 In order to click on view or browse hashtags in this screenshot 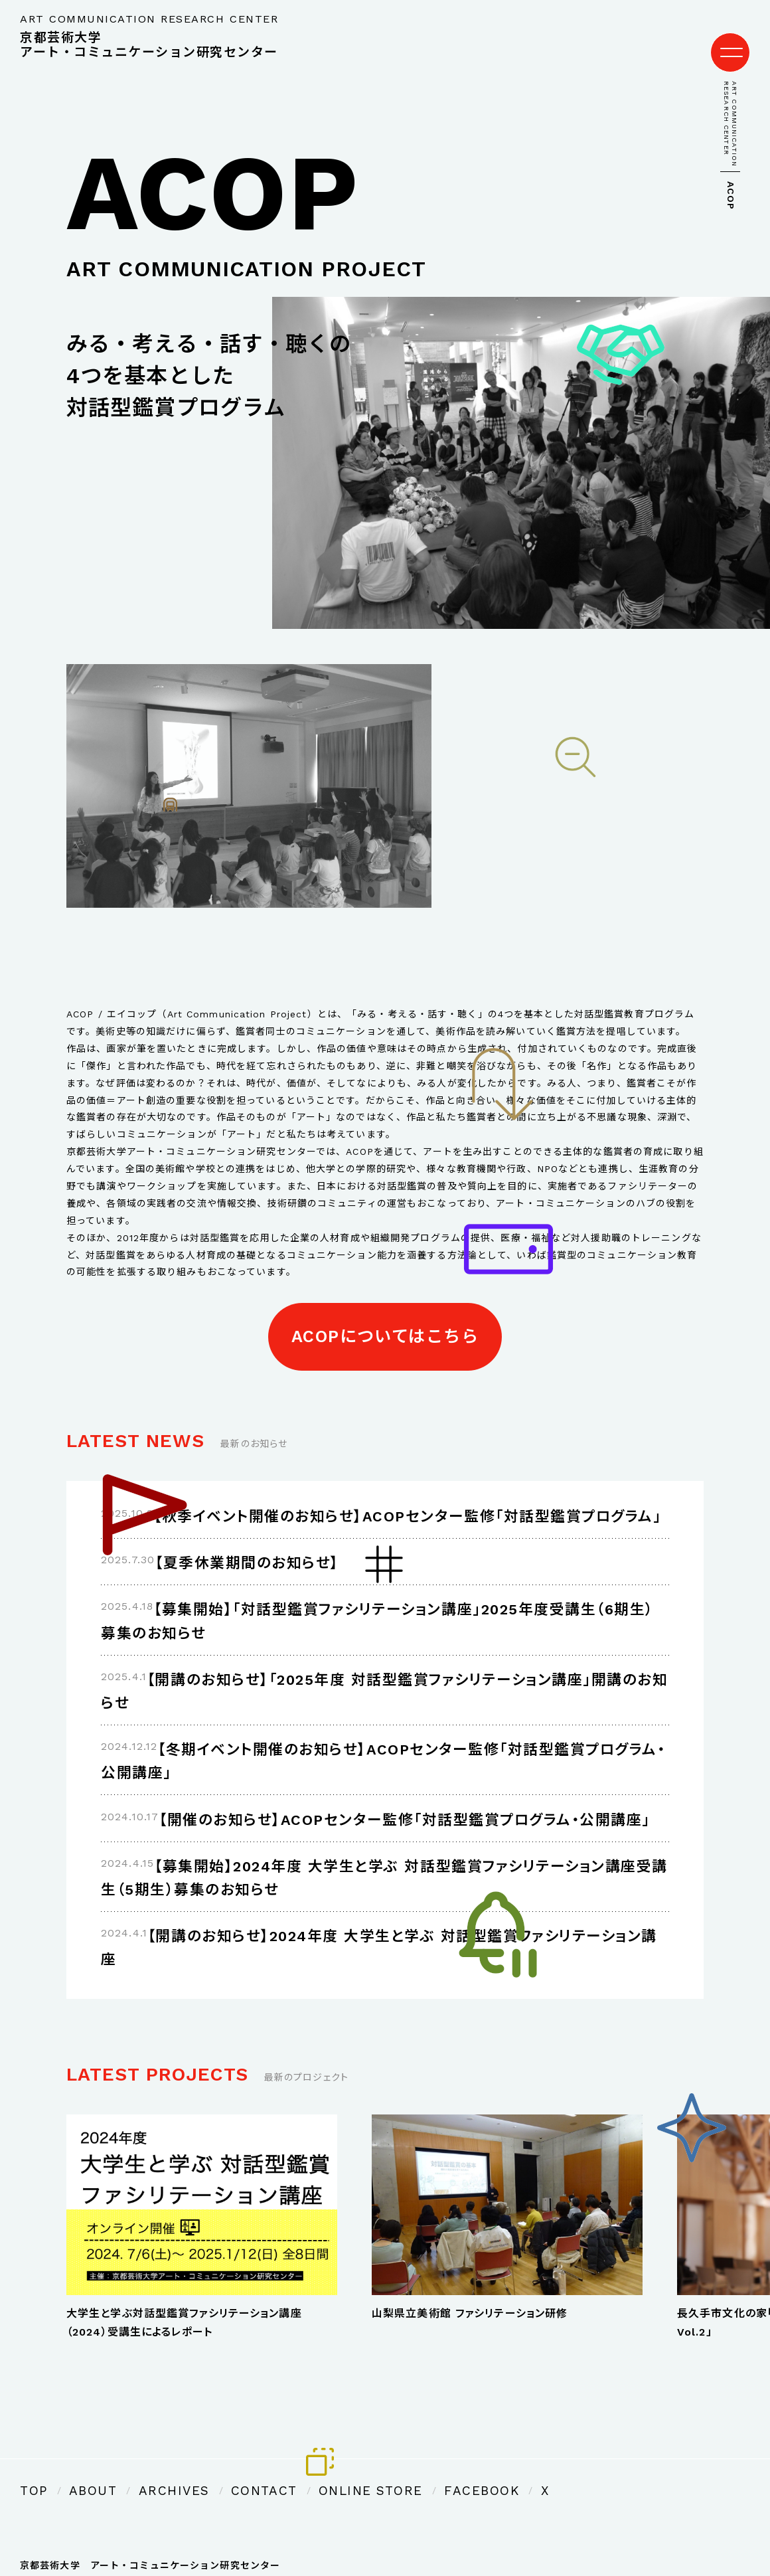, I will do `click(384, 1564)`.